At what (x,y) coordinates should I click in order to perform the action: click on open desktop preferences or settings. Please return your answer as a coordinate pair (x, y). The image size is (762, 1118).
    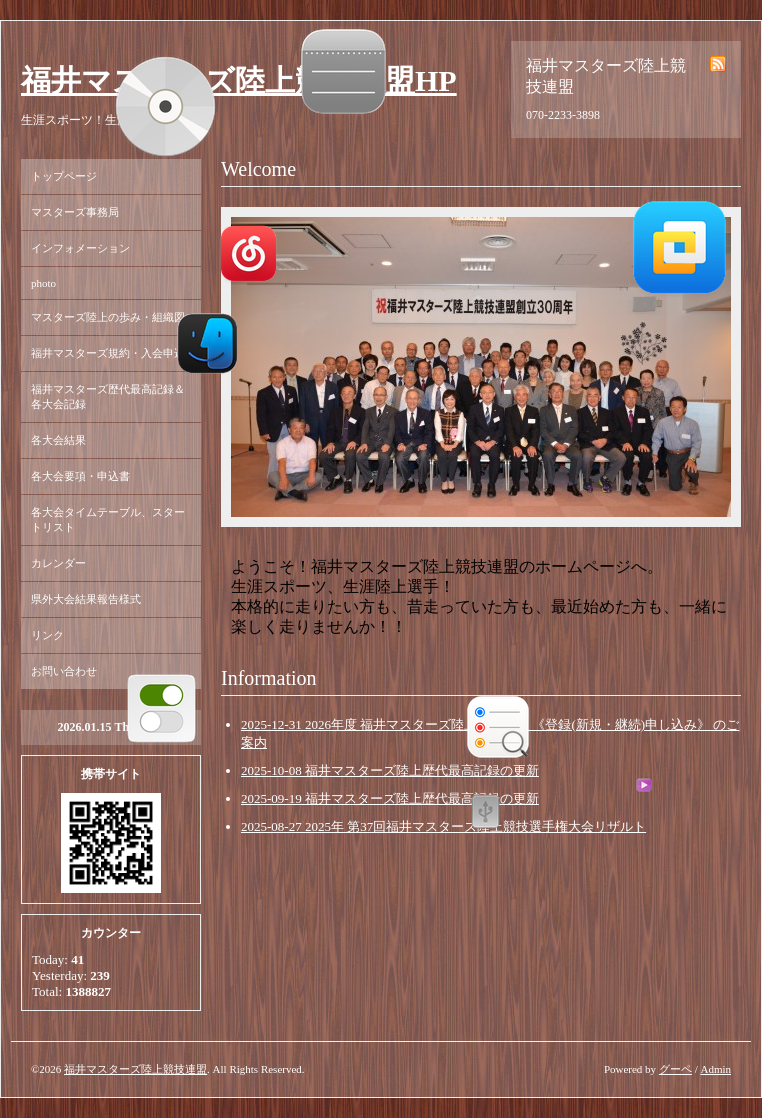
    Looking at the image, I should click on (161, 708).